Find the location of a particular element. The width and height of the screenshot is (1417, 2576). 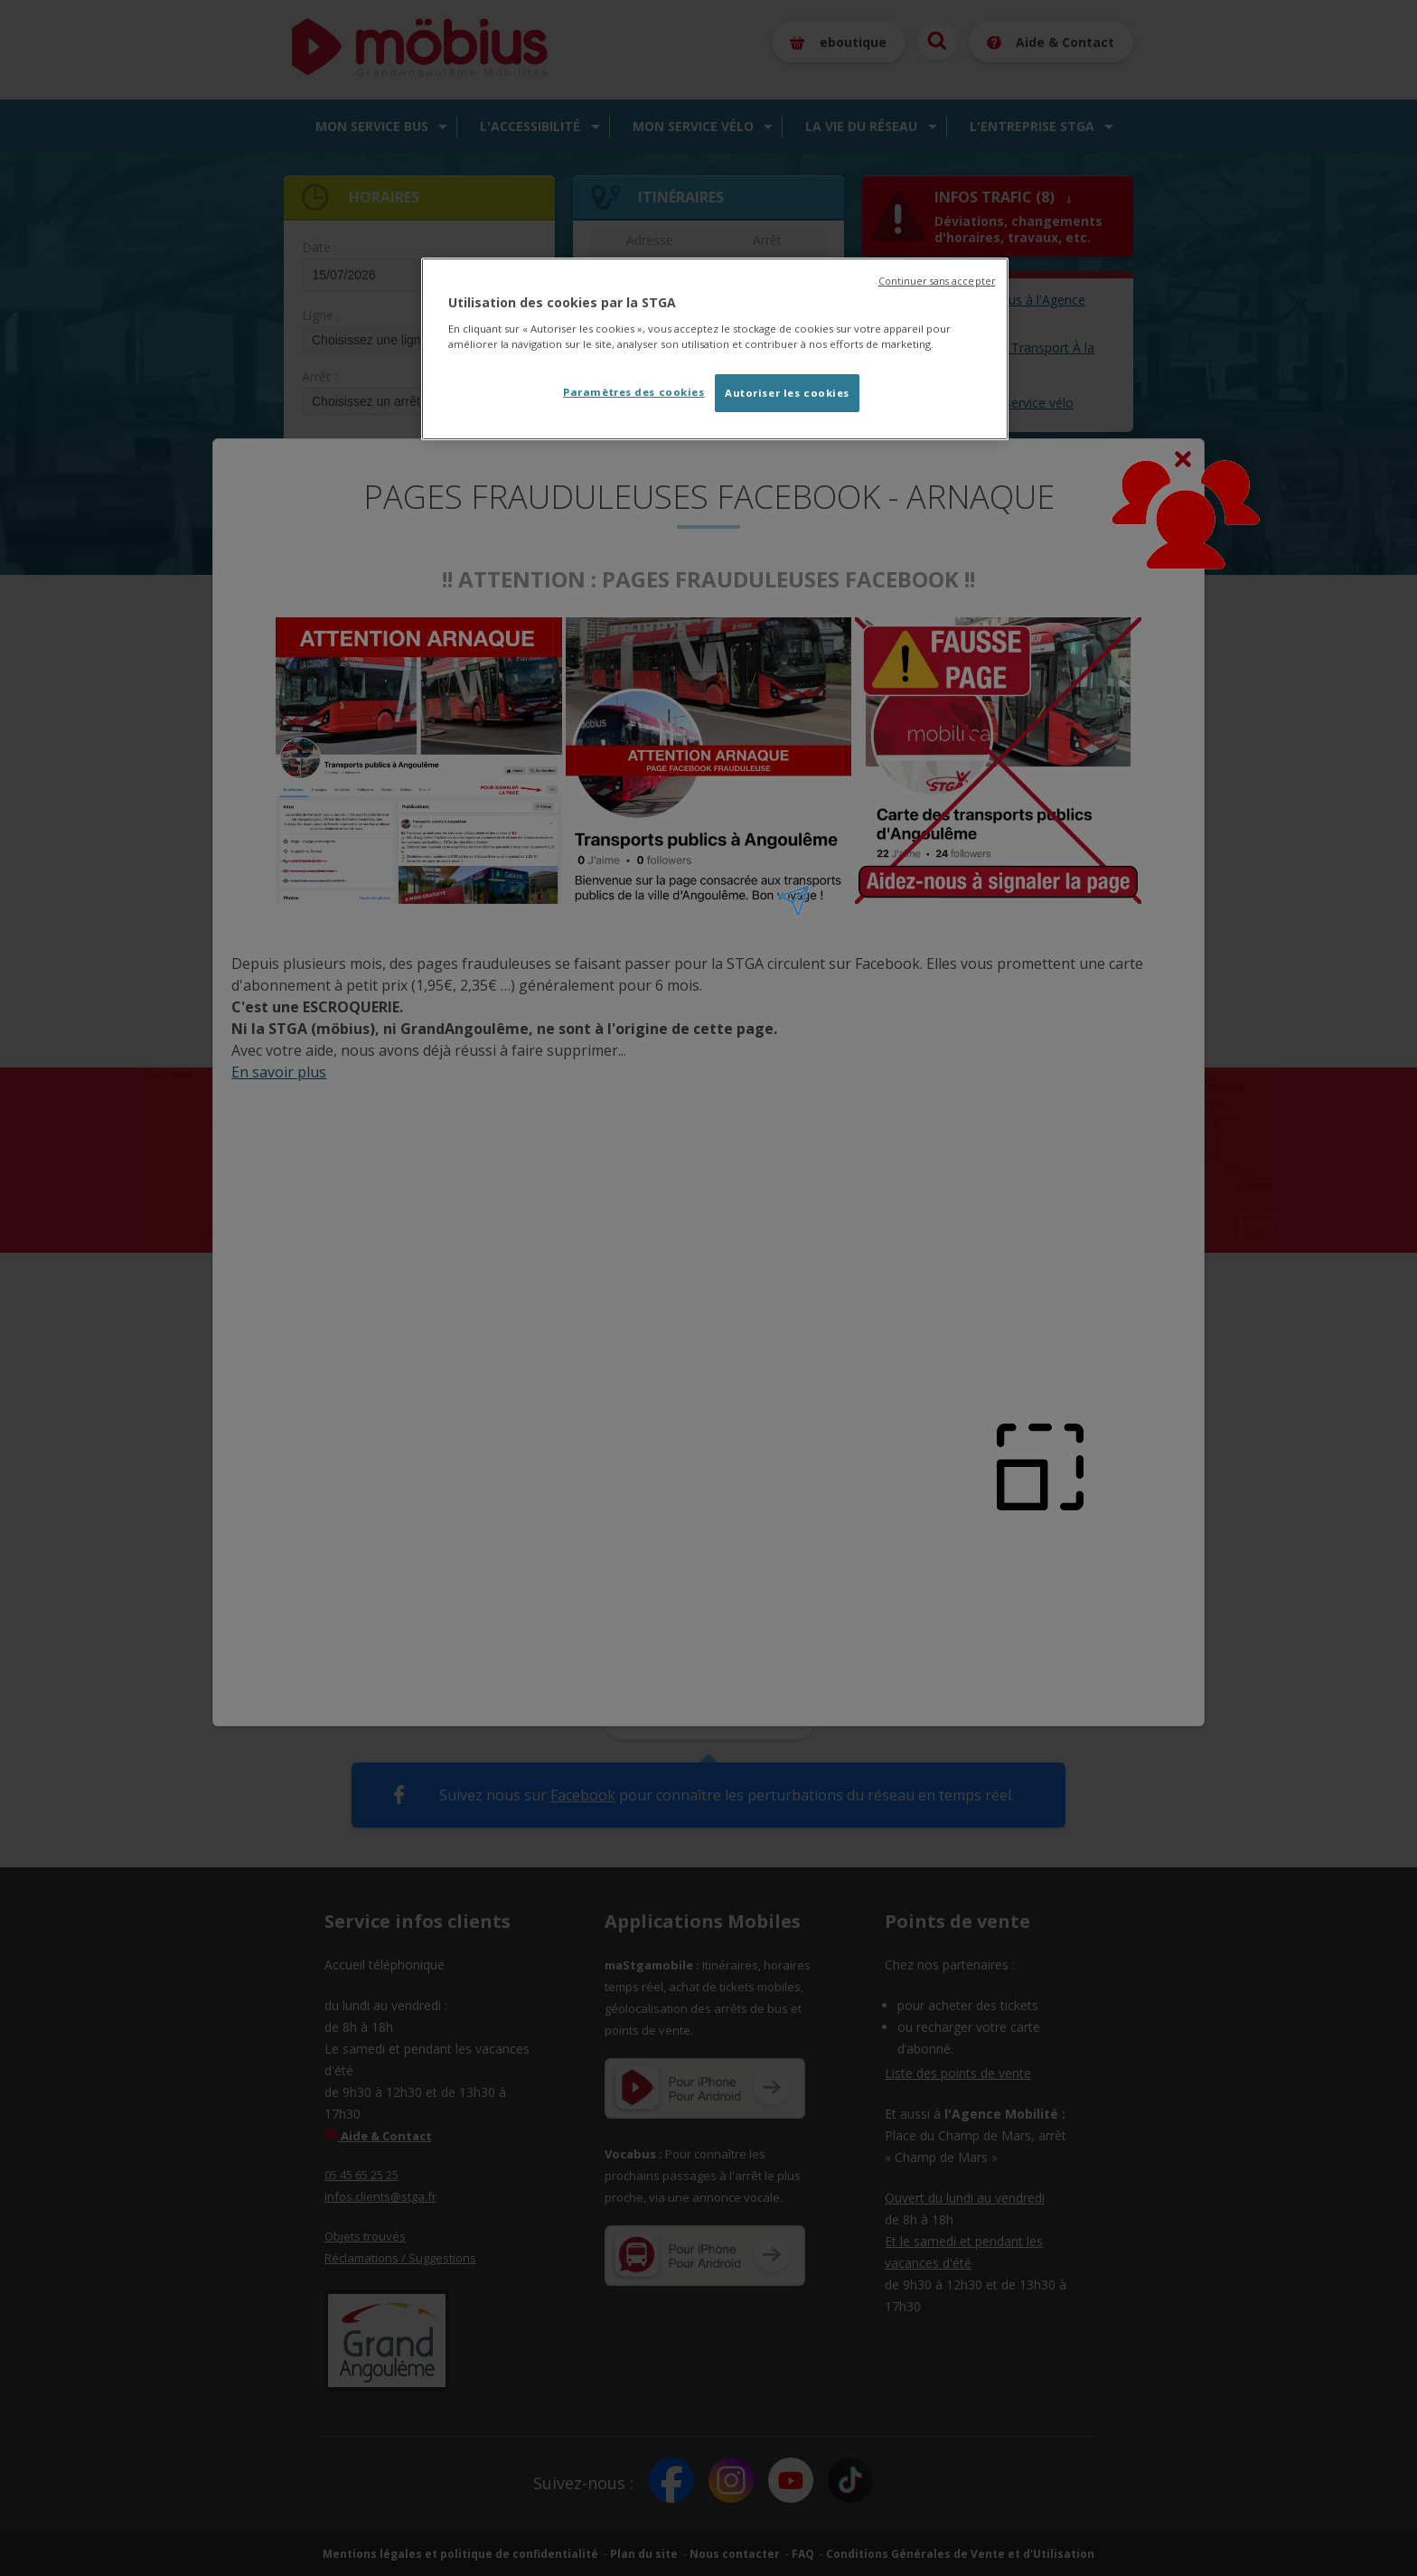

resize an element or window is located at coordinates (1040, 1467).